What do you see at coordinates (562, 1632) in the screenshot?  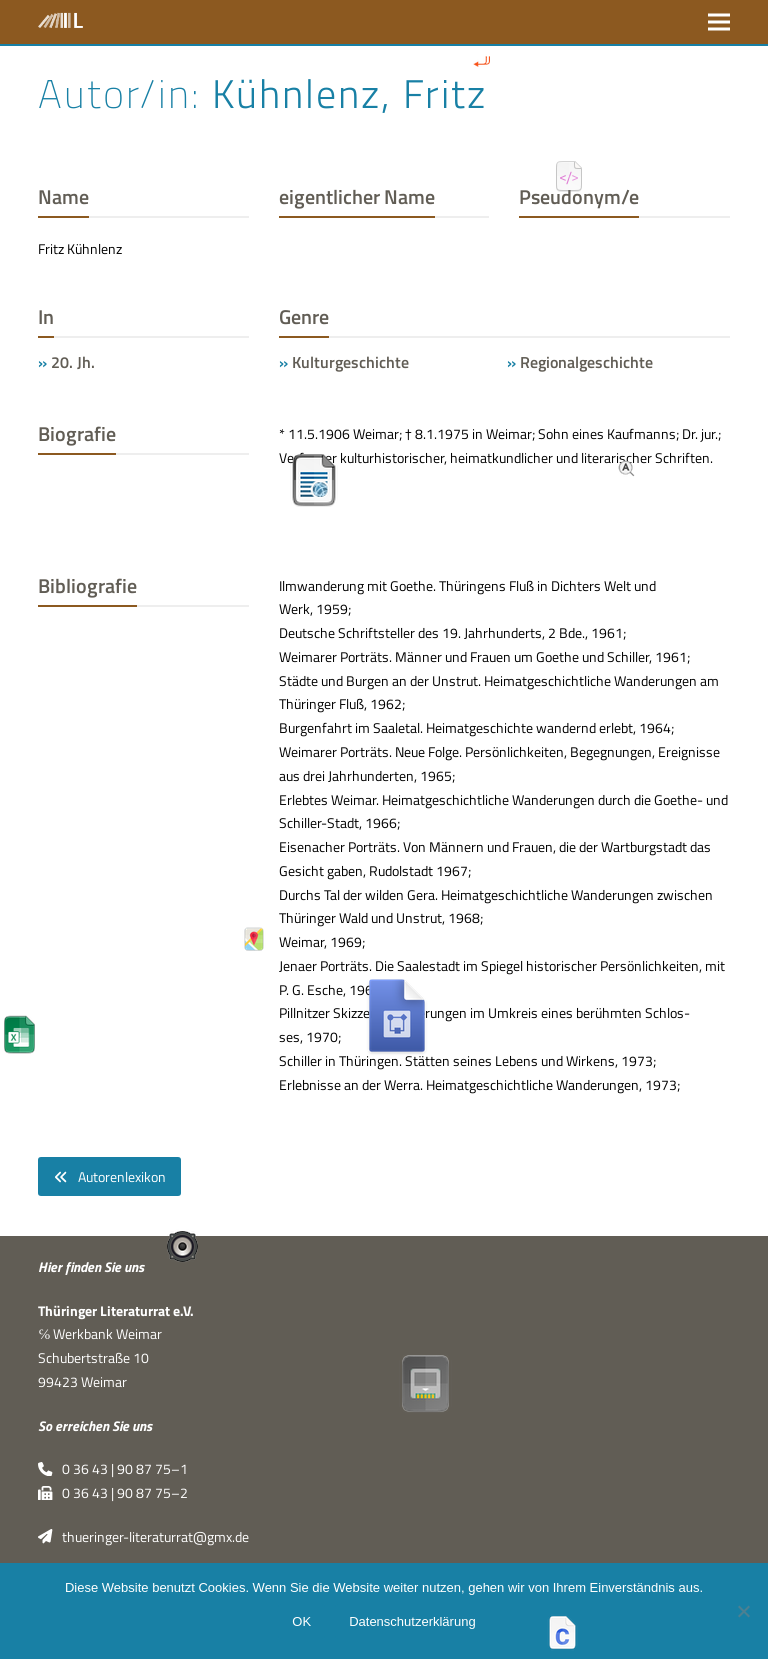 I see `a C programming language source file` at bounding box center [562, 1632].